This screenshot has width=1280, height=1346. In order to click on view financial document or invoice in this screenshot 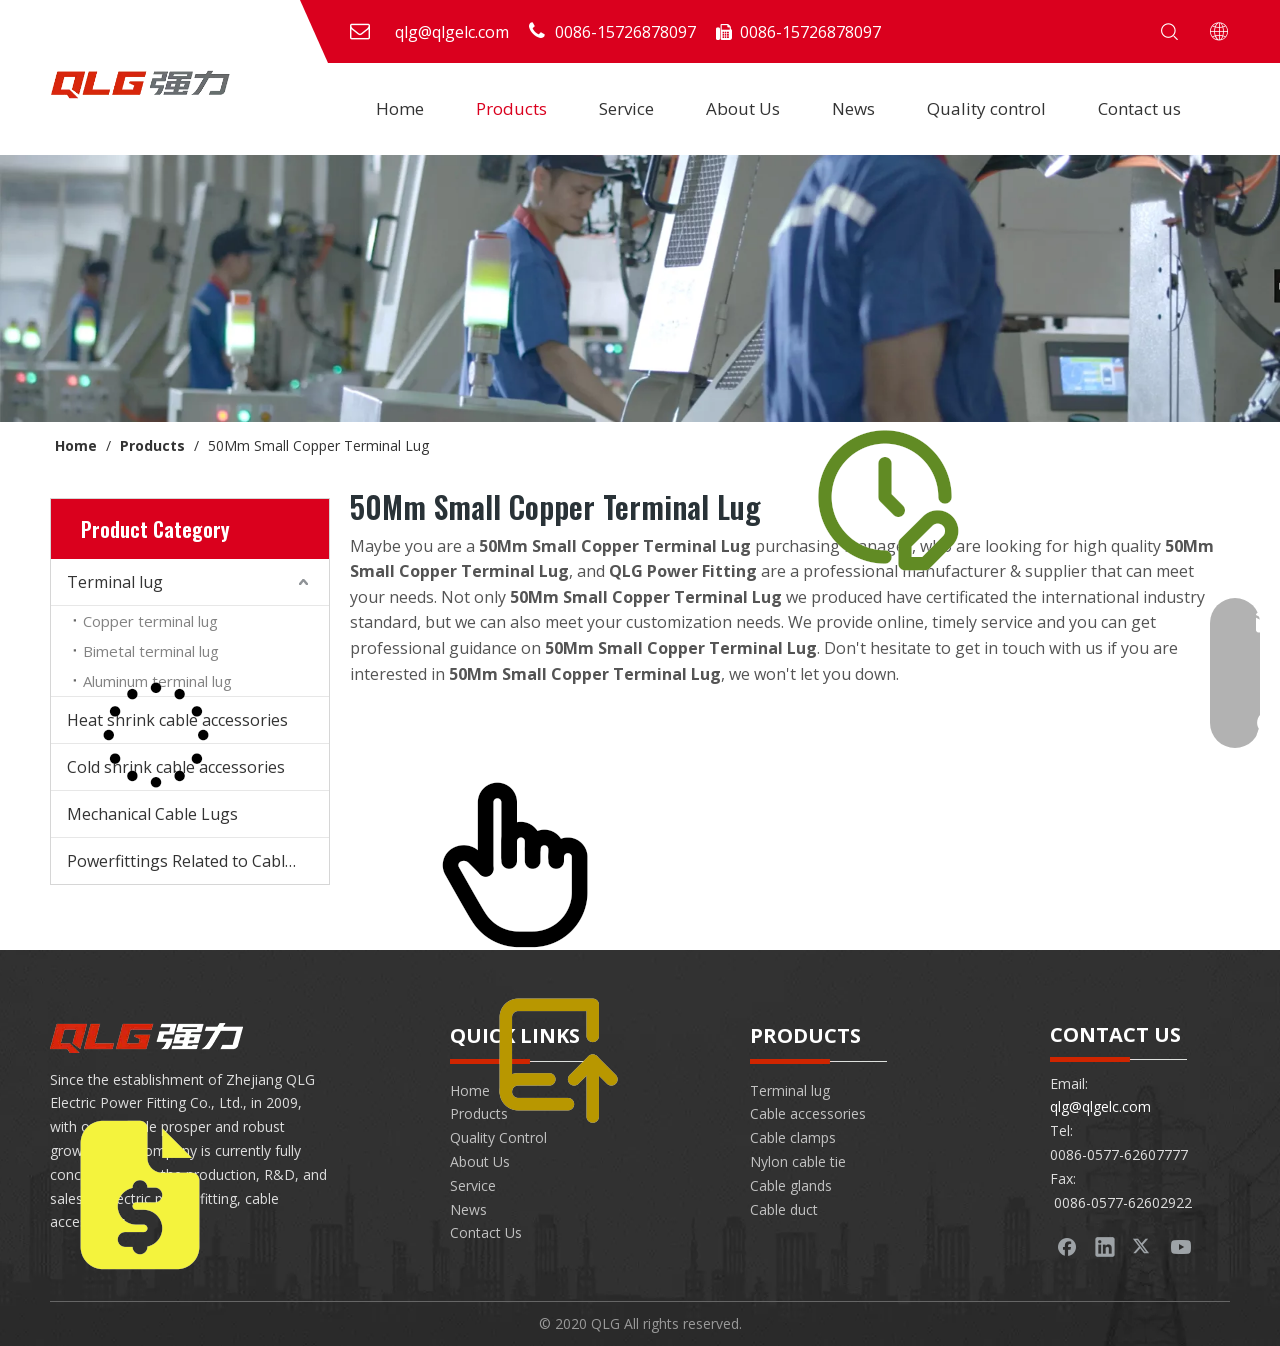, I will do `click(140, 1195)`.